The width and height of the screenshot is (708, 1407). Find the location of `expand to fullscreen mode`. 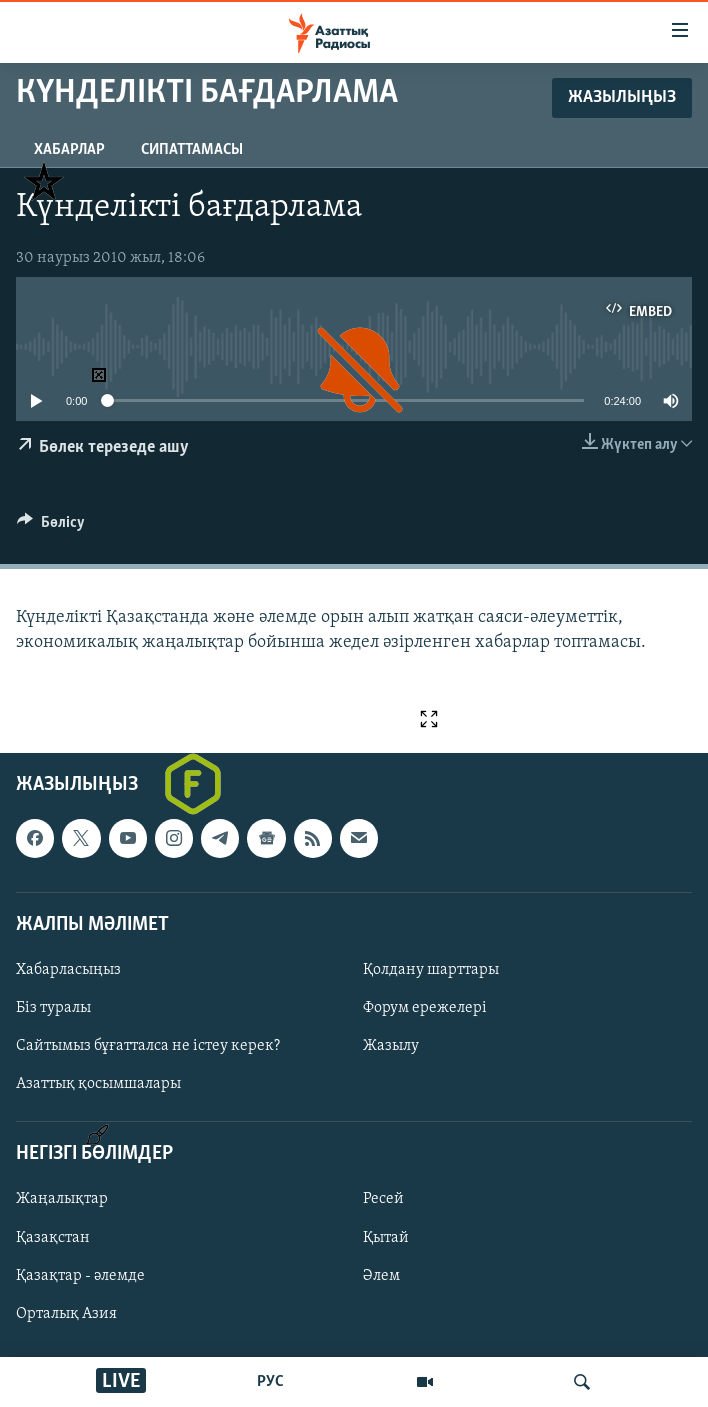

expand to fullscreen mode is located at coordinates (429, 719).